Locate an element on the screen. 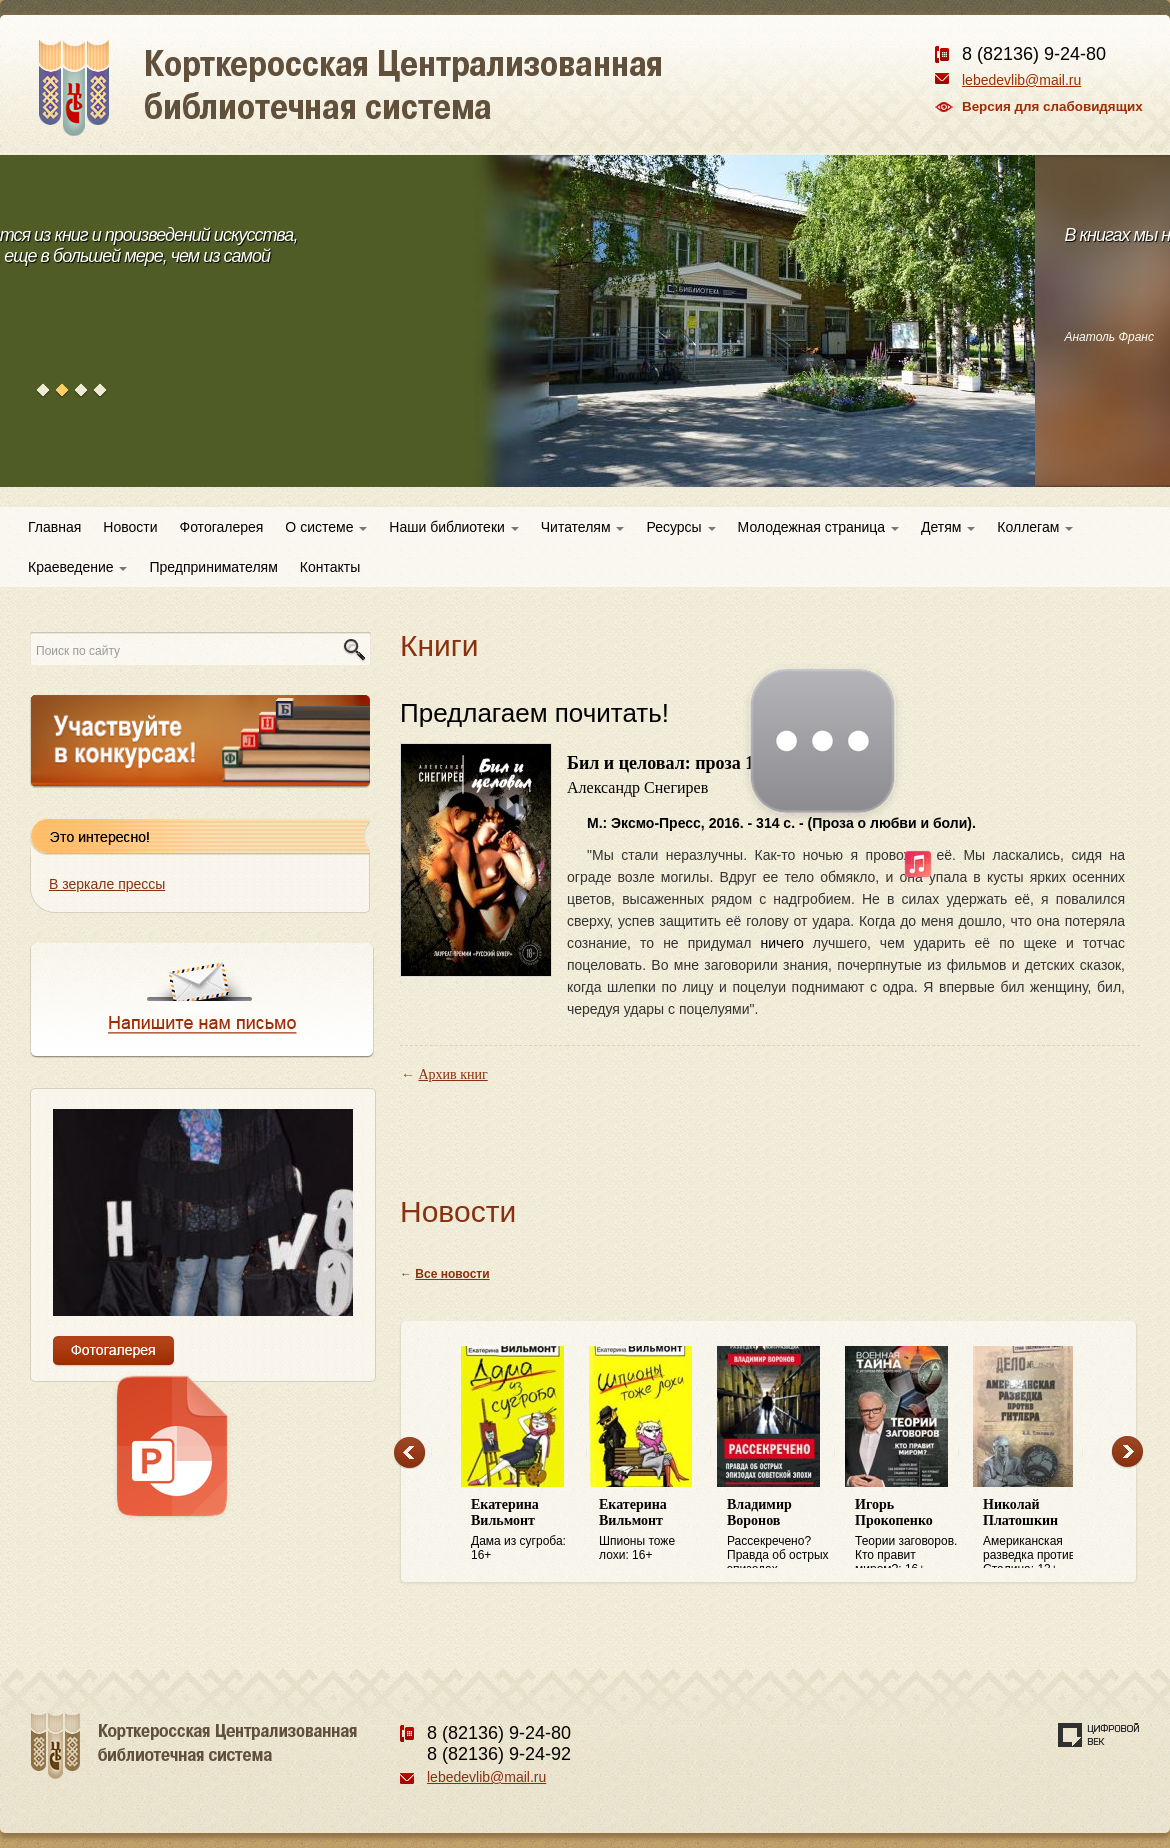 The width and height of the screenshot is (1170, 1848). open additional menu options is located at coordinates (822, 743).